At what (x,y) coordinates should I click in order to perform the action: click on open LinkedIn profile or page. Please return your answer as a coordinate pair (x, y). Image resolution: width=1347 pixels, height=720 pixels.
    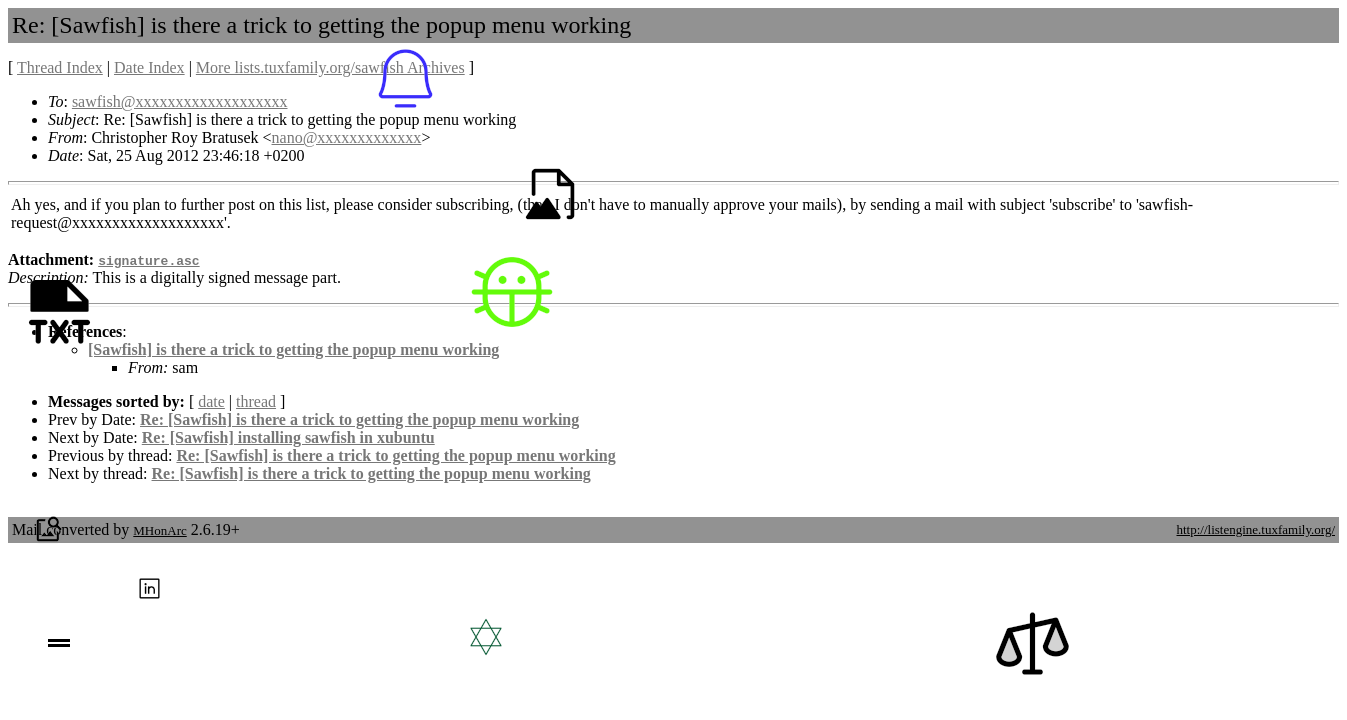
    Looking at the image, I should click on (149, 588).